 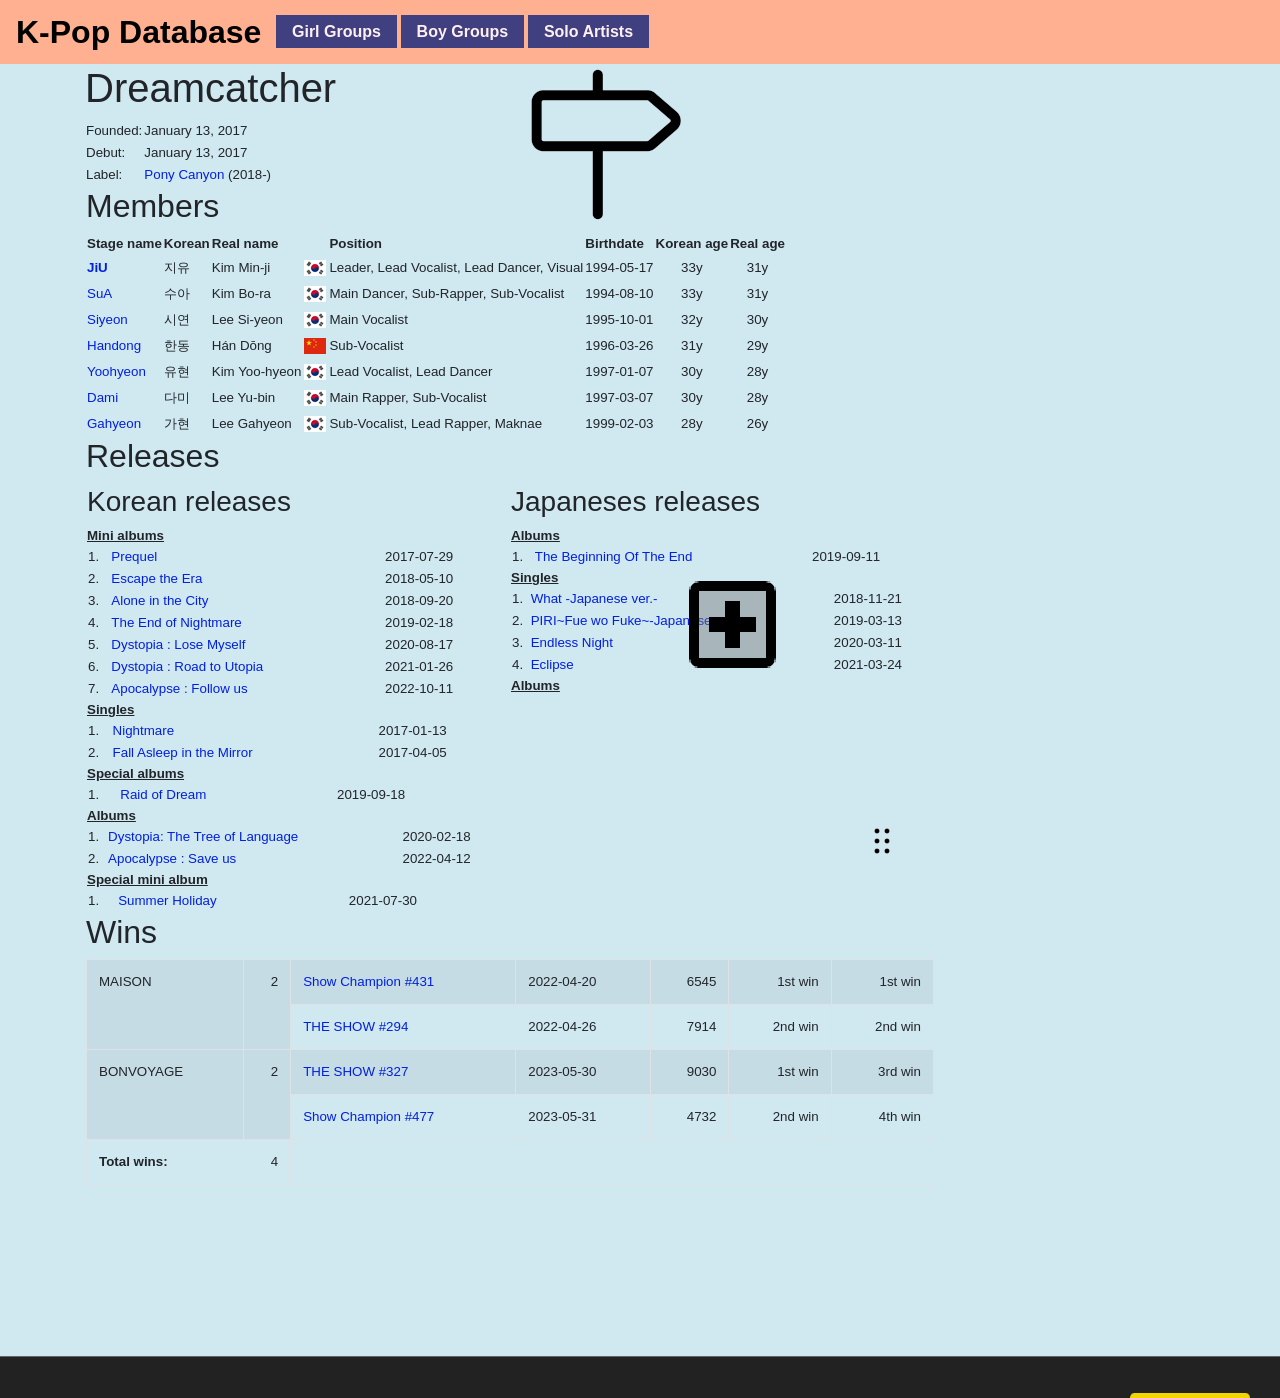 What do you see at coordinates (882, 841) in the screenshot?
I see `drag to reorder items in a list` at bounding box center [882, 841].